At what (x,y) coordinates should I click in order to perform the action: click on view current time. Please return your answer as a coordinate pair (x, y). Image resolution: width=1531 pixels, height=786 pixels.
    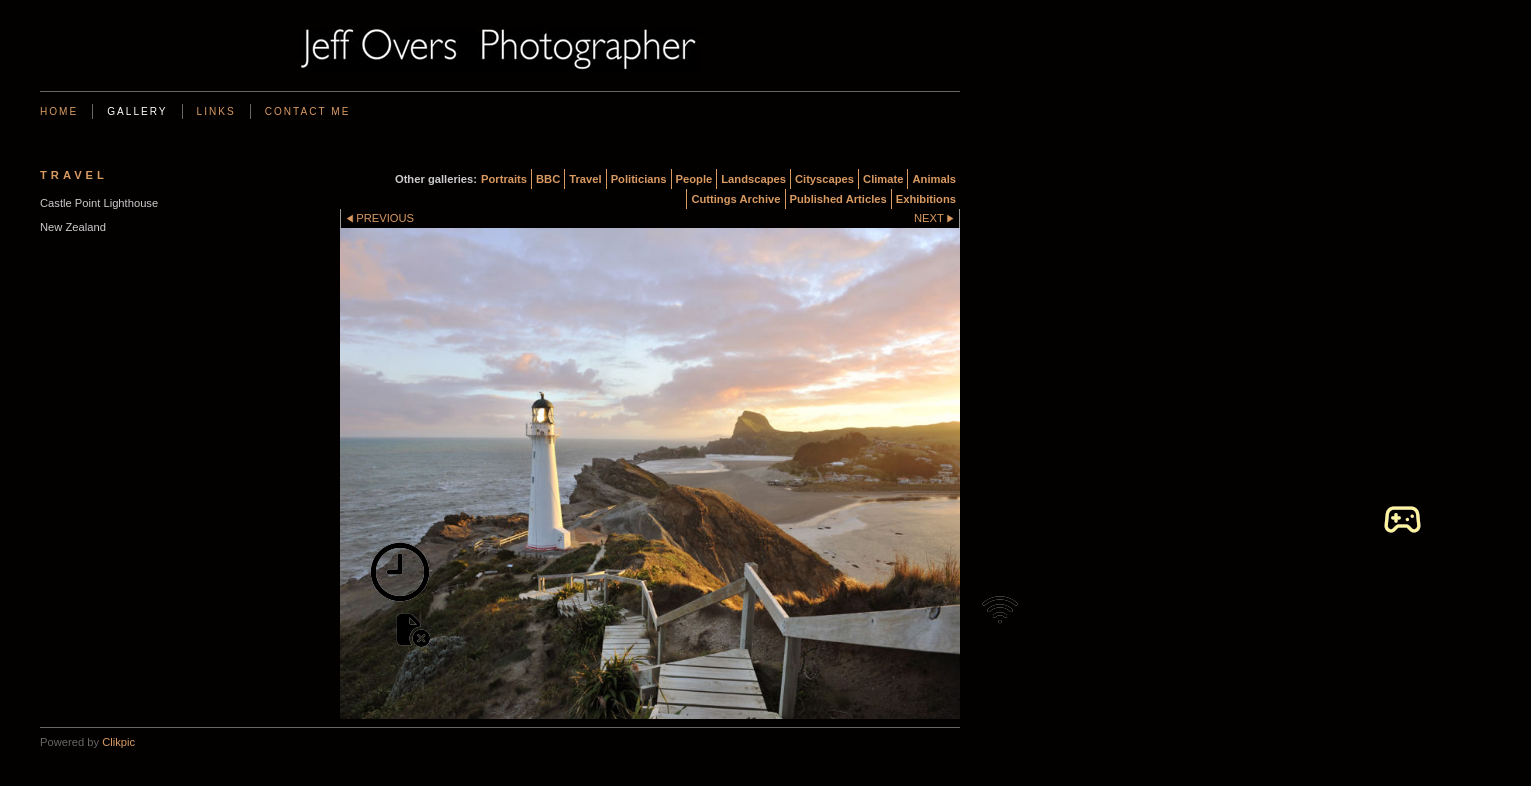
    Looking at the image, I should click on (400, 572).